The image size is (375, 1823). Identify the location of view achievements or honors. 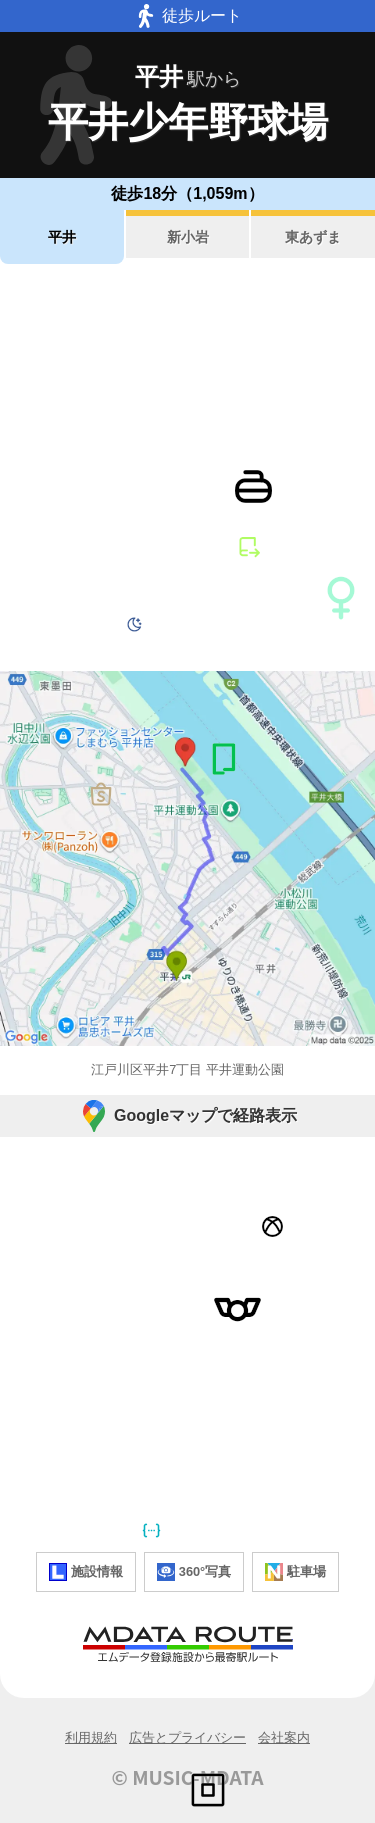
(237, 1308).